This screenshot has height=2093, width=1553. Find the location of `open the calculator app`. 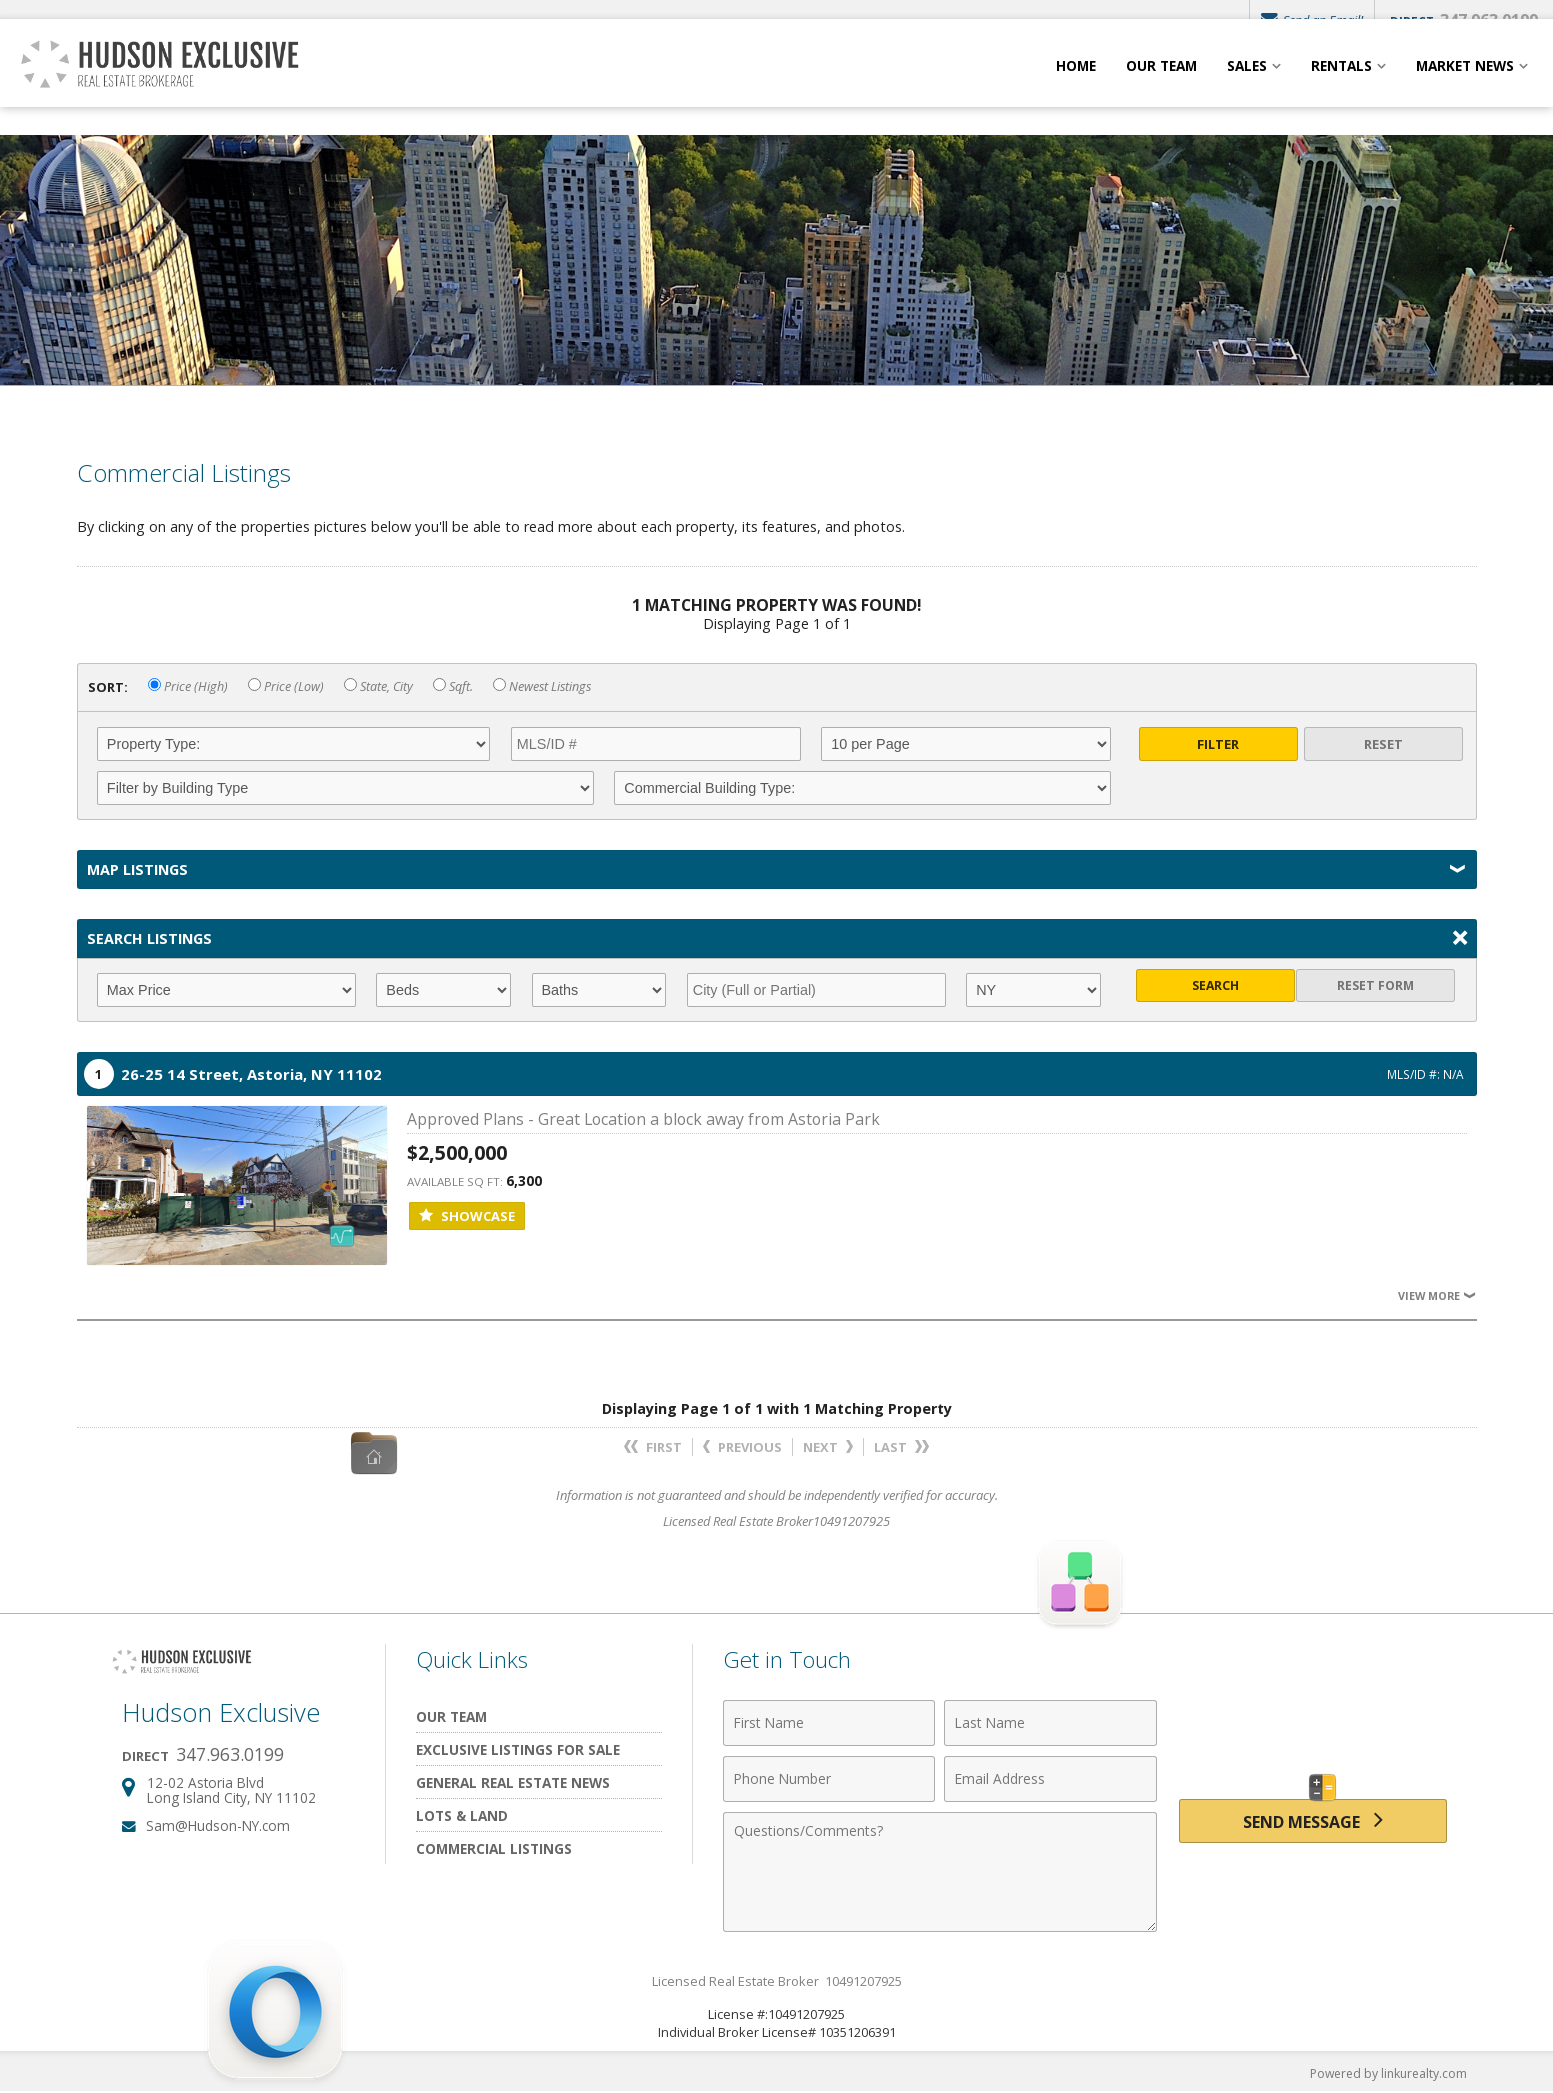

open the calculator app is located at coordinates (1322, 1787).